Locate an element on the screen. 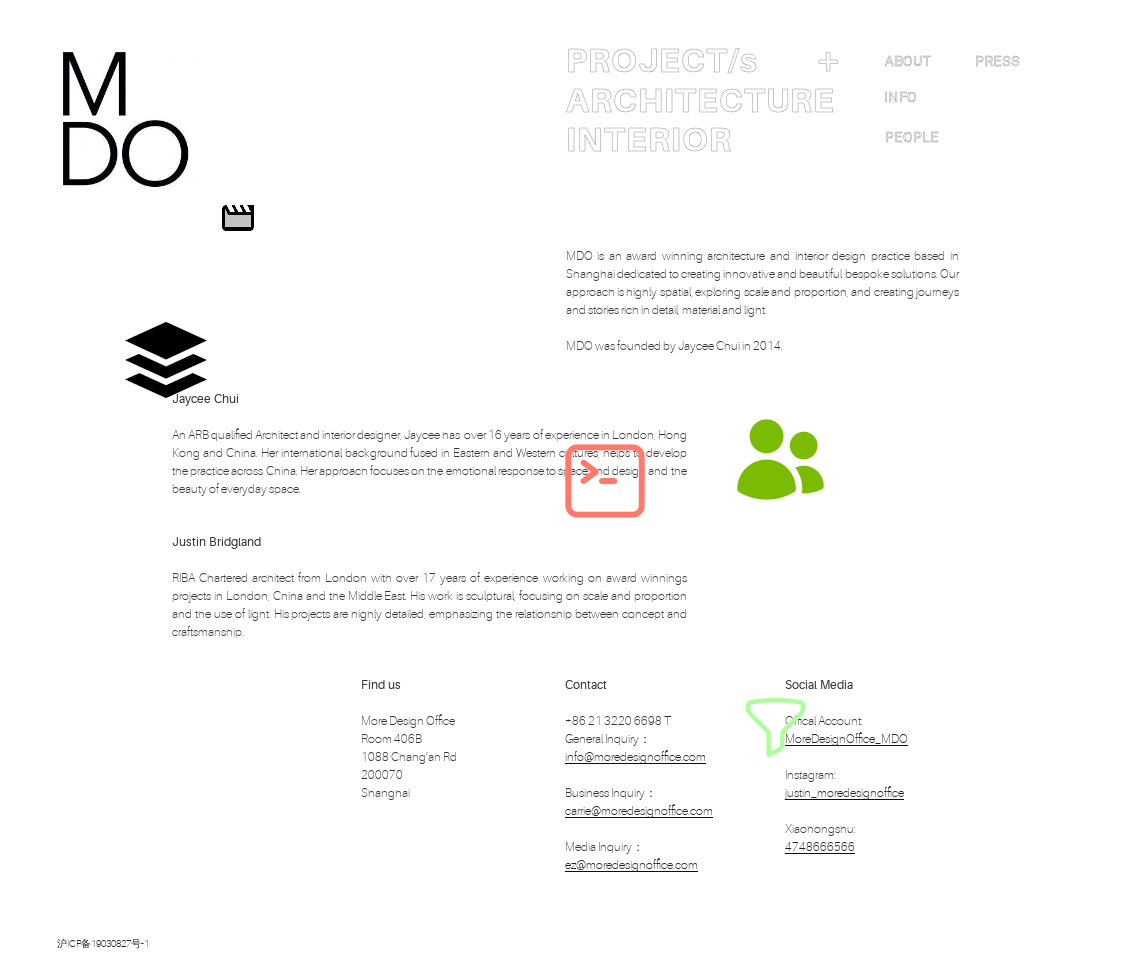 Image resolution: width=1131 pixels, height=961 pixels. view or manage layers is located at coordinates (166, 360).